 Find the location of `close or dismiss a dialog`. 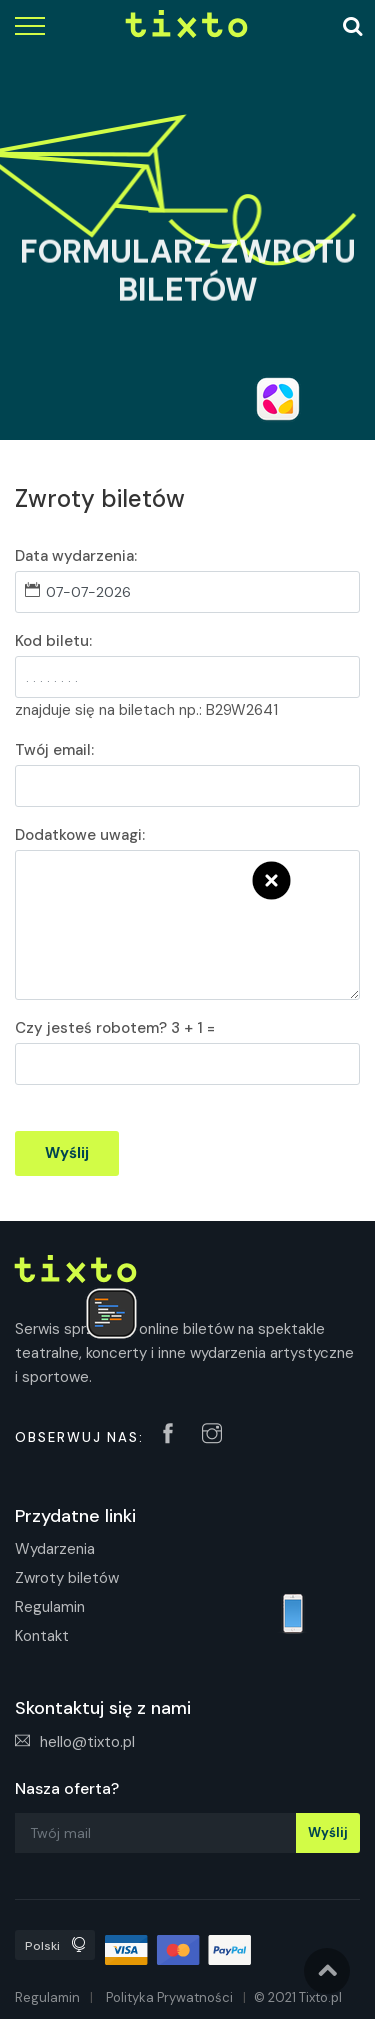

close or dismiss a dialog is located at coordinates (271, 880).